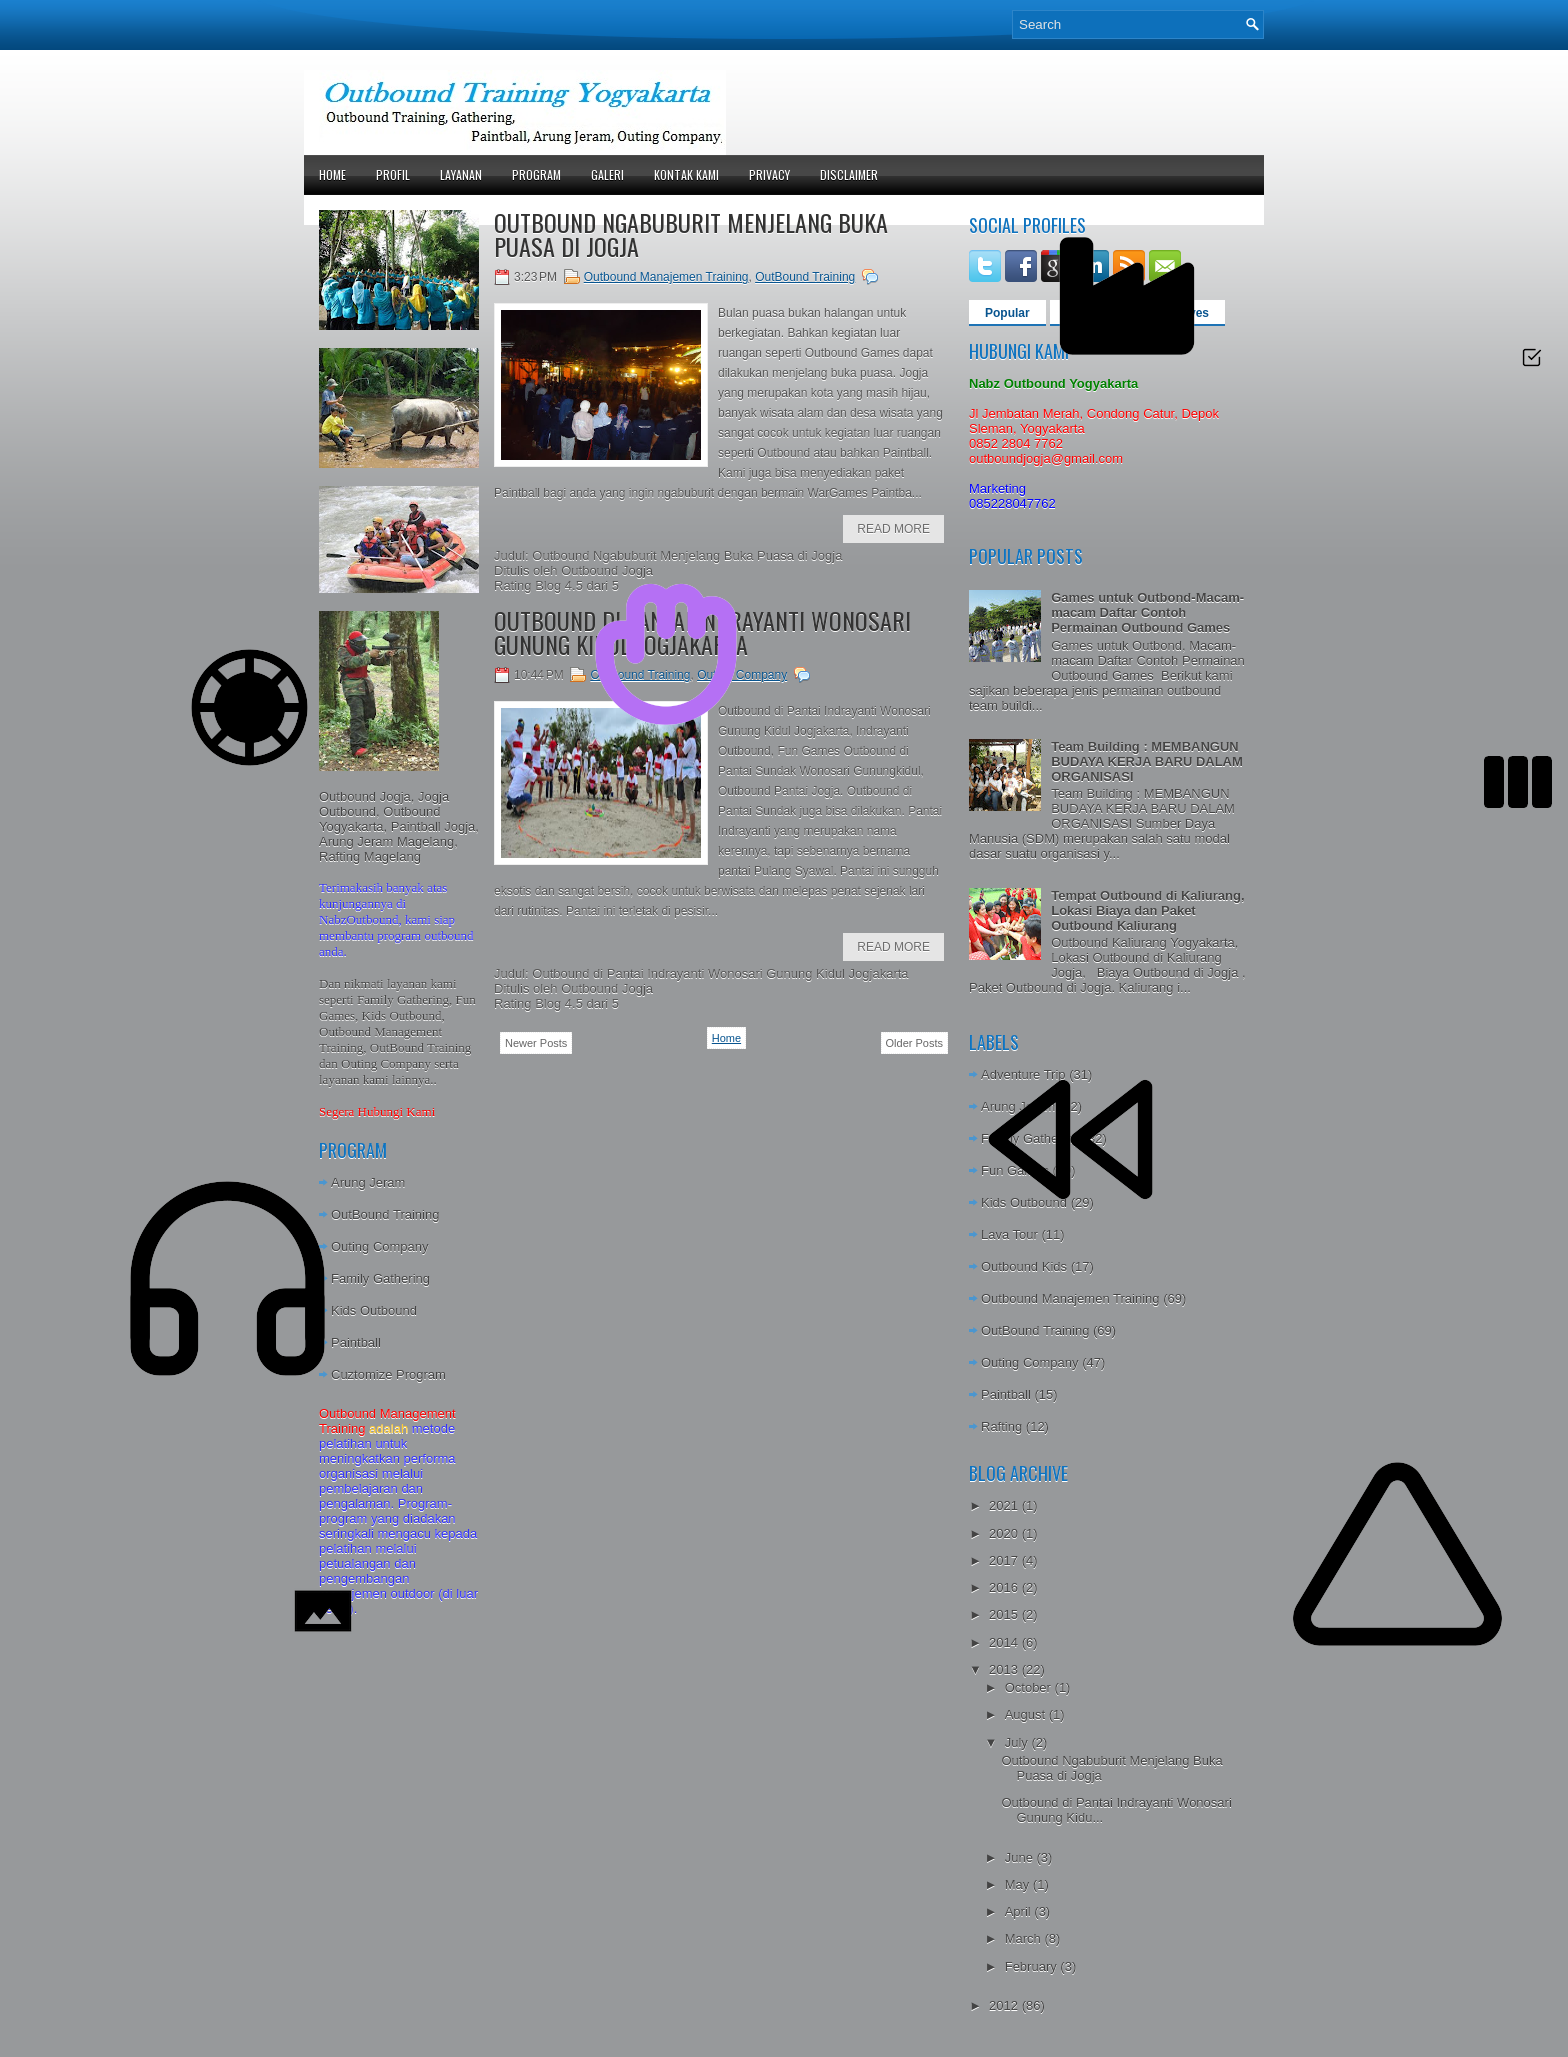  What do you see at coordinates (1127, 296) in the screenshot?
I see `view industrial or manufacturing settings` at bounding box center [1127, 296].